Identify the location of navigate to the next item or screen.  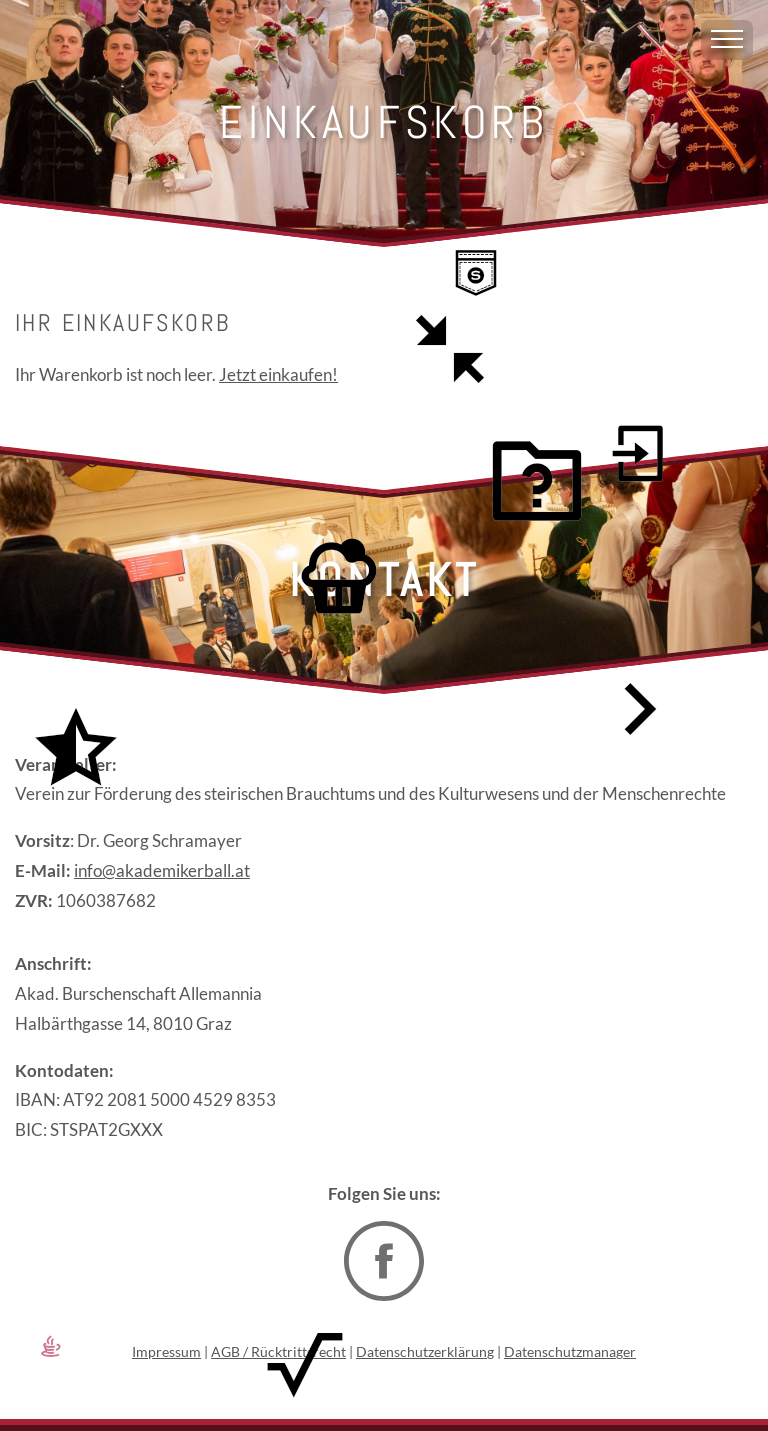
(640, 709).